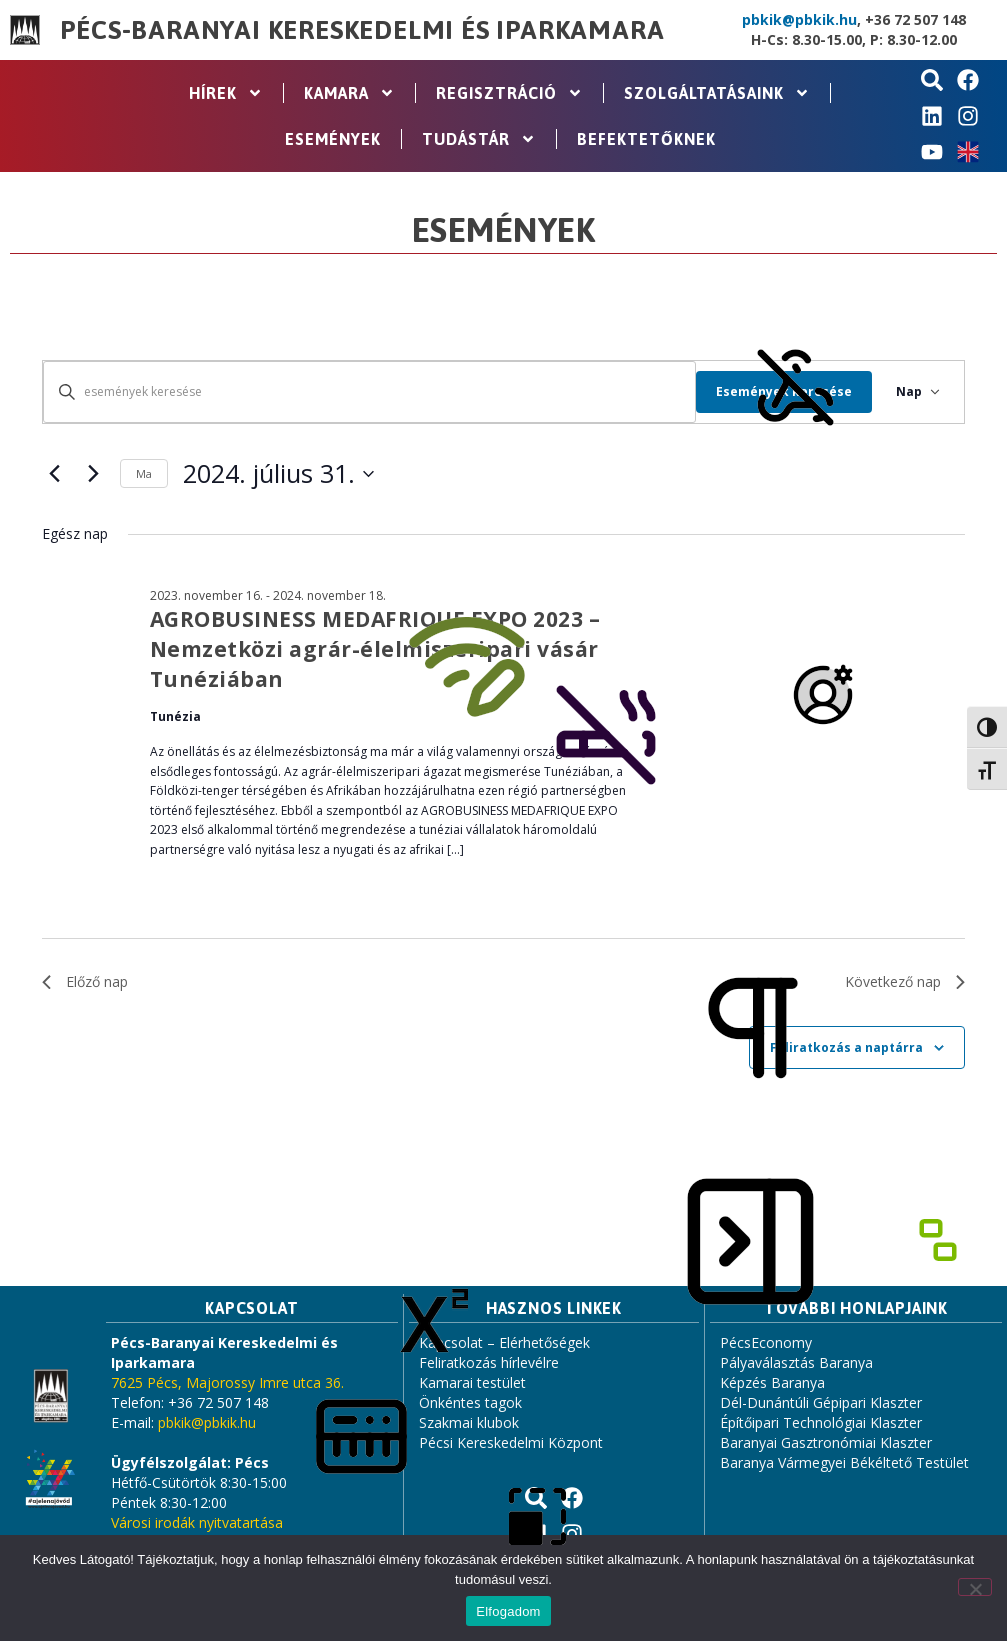  What do you see at coordinates (424, 1320) in the screenshot?
I see `format selected text as superscript` at bounding box center [424, 1320].